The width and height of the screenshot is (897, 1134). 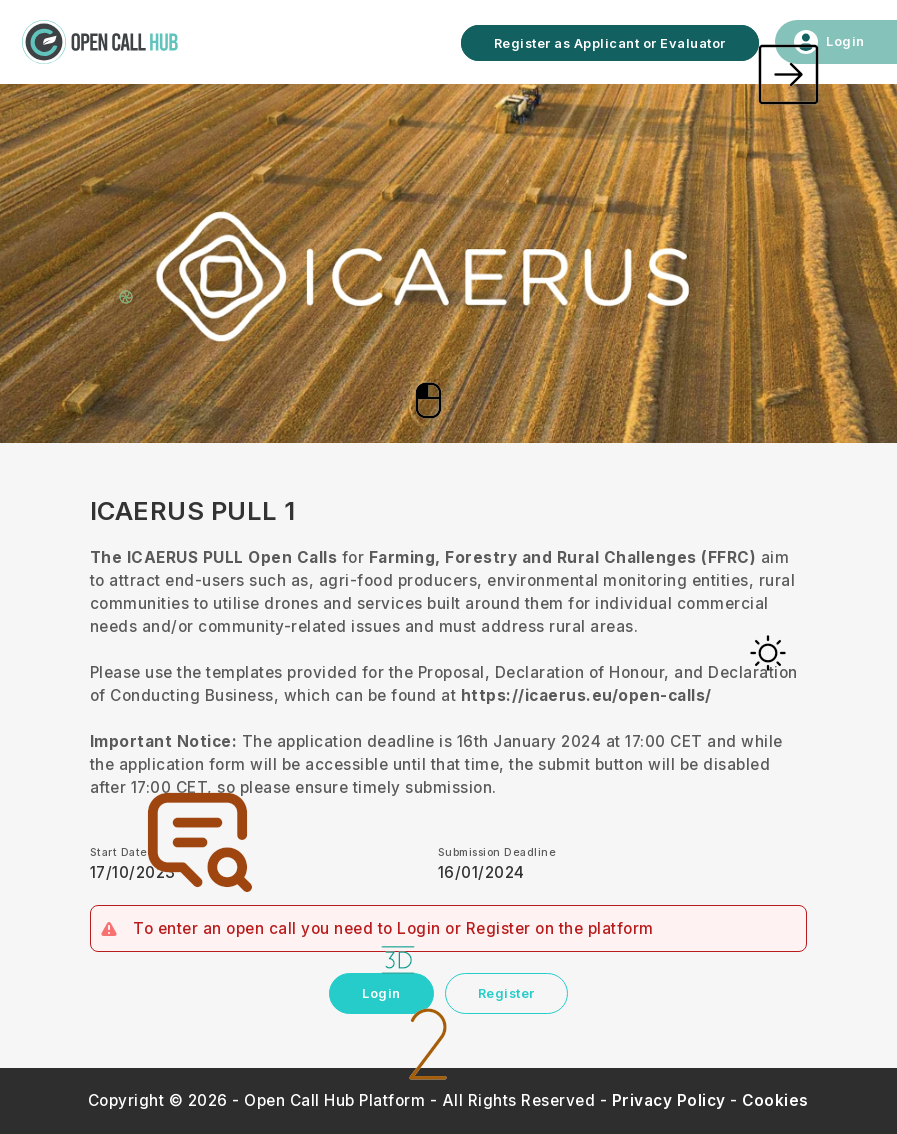 What do you see at coordinates (398, 960) in the screenshot?
I see `toggle 3D view mode` at bounding box center [398, 960].